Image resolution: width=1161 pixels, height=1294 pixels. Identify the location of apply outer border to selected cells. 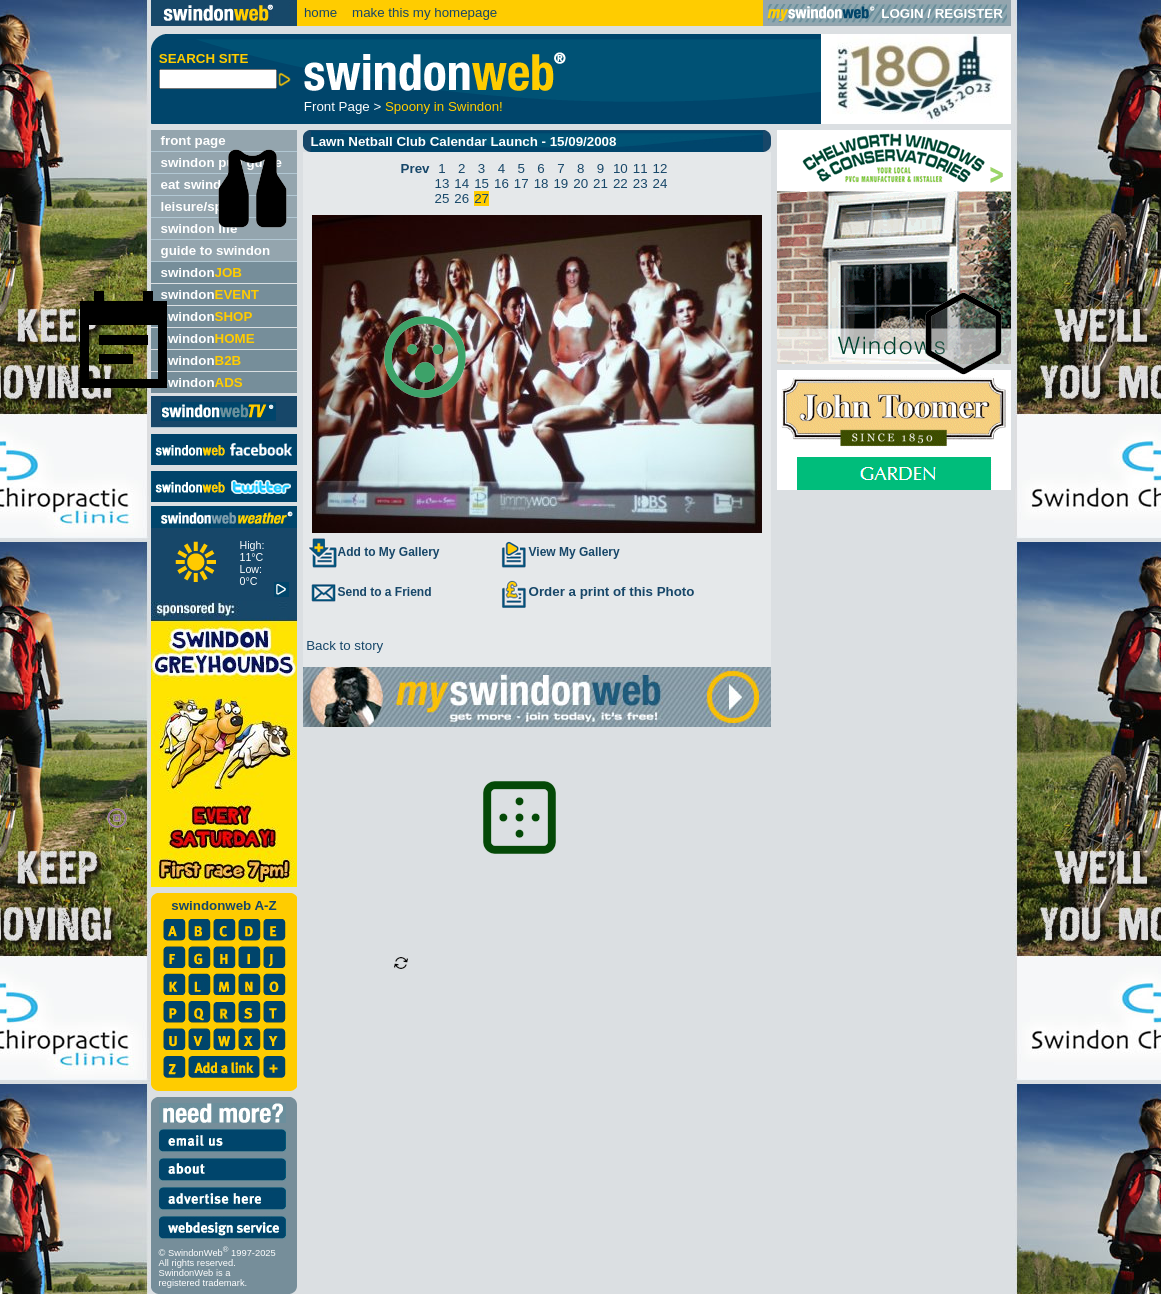
(519, 817).